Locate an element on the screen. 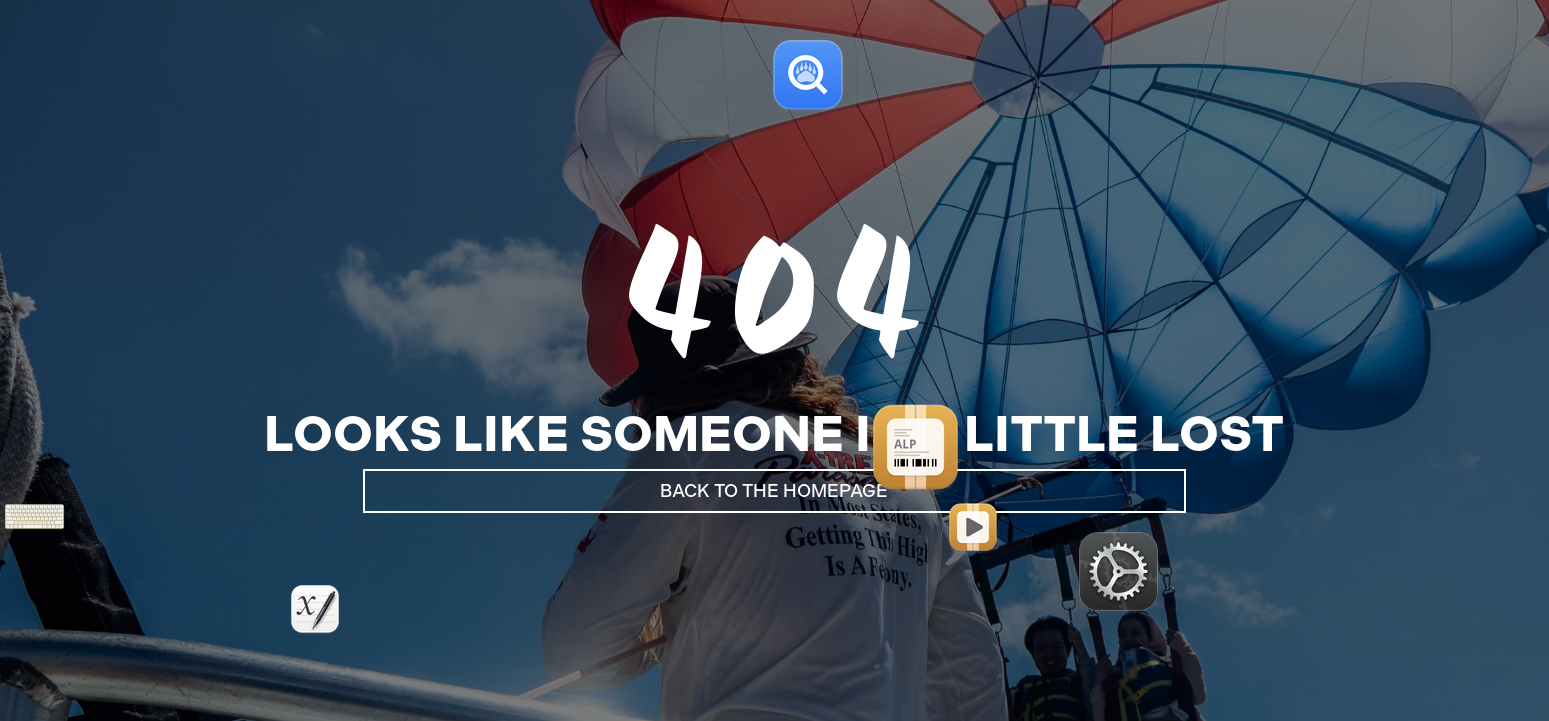 Image resolution: width=1549 pixels, height=721 pixels. connect a wireless bluetooth keyboard is located at coordinates (34, 516).